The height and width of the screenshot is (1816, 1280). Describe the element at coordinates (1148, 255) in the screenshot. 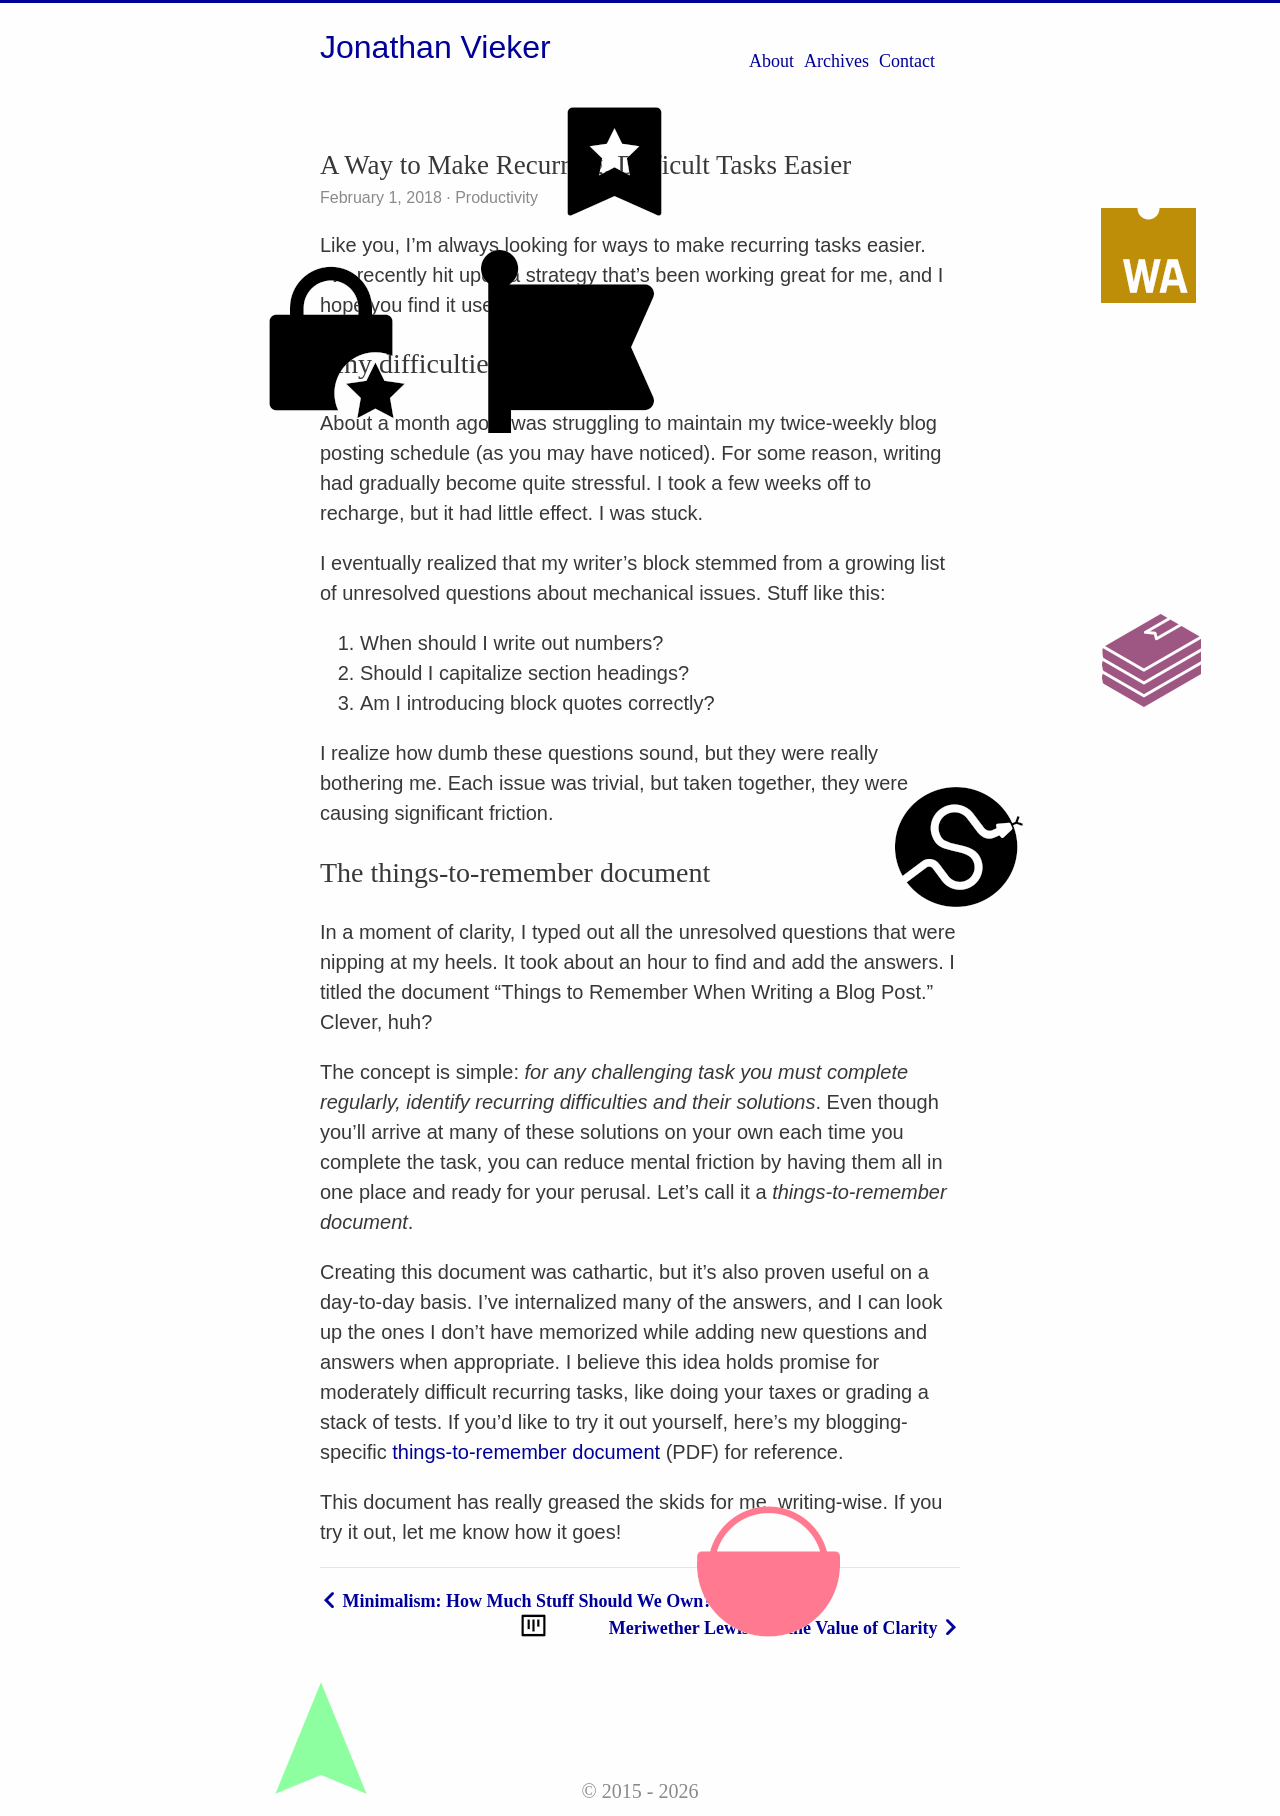

I see `webassembly technology or framework indicator` at that location.